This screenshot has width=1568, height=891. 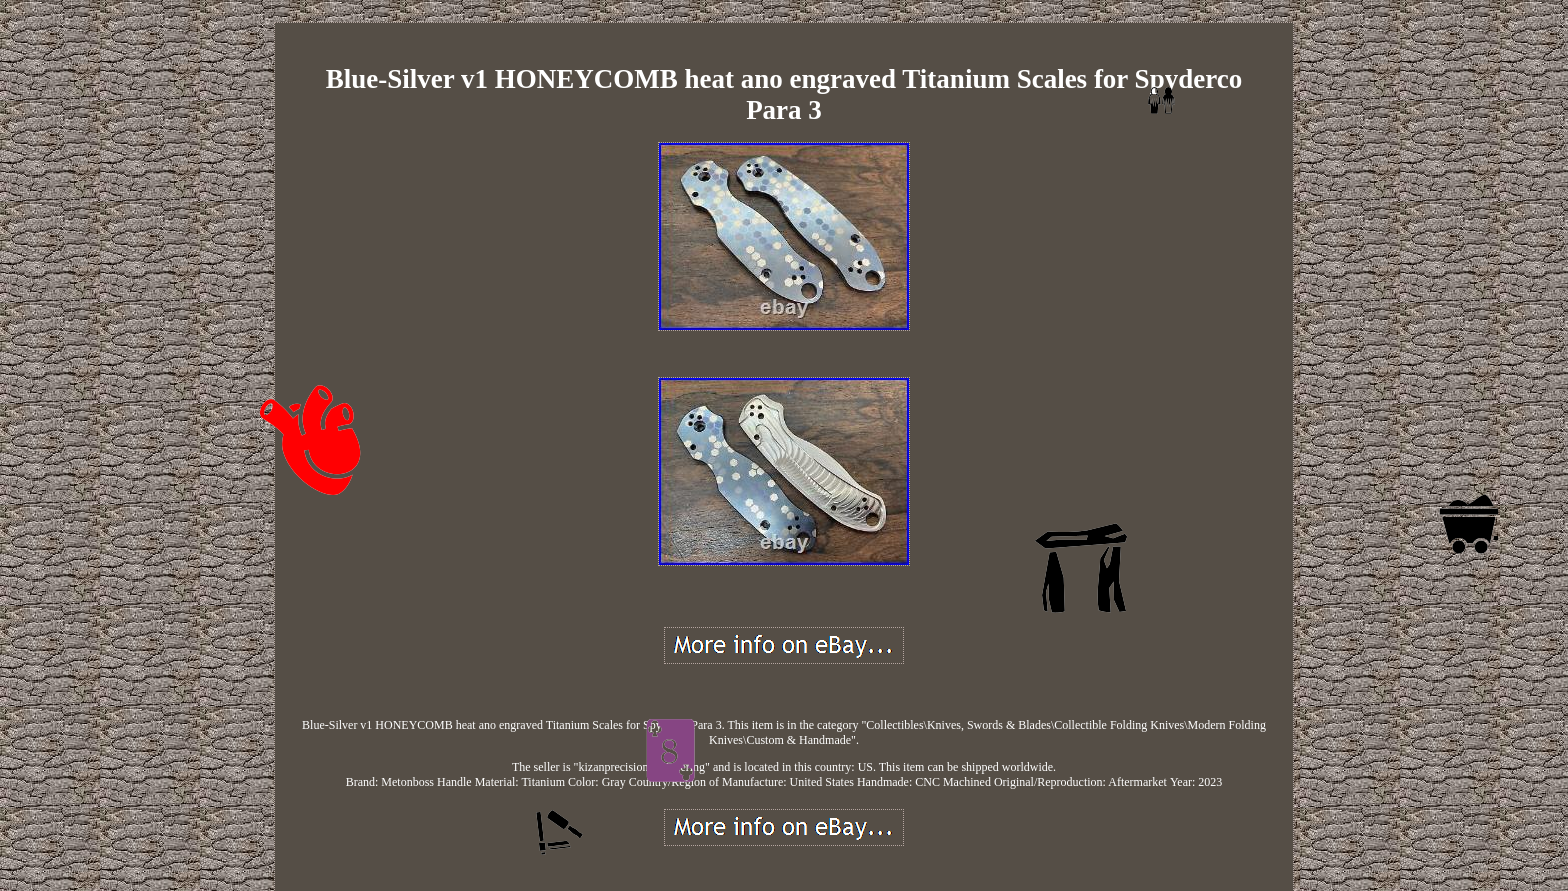 What do you see at coordinates (1470, 522) in the screenshot?
I see `access mining or resource collection game feature` at bounding box center [1470, 522].